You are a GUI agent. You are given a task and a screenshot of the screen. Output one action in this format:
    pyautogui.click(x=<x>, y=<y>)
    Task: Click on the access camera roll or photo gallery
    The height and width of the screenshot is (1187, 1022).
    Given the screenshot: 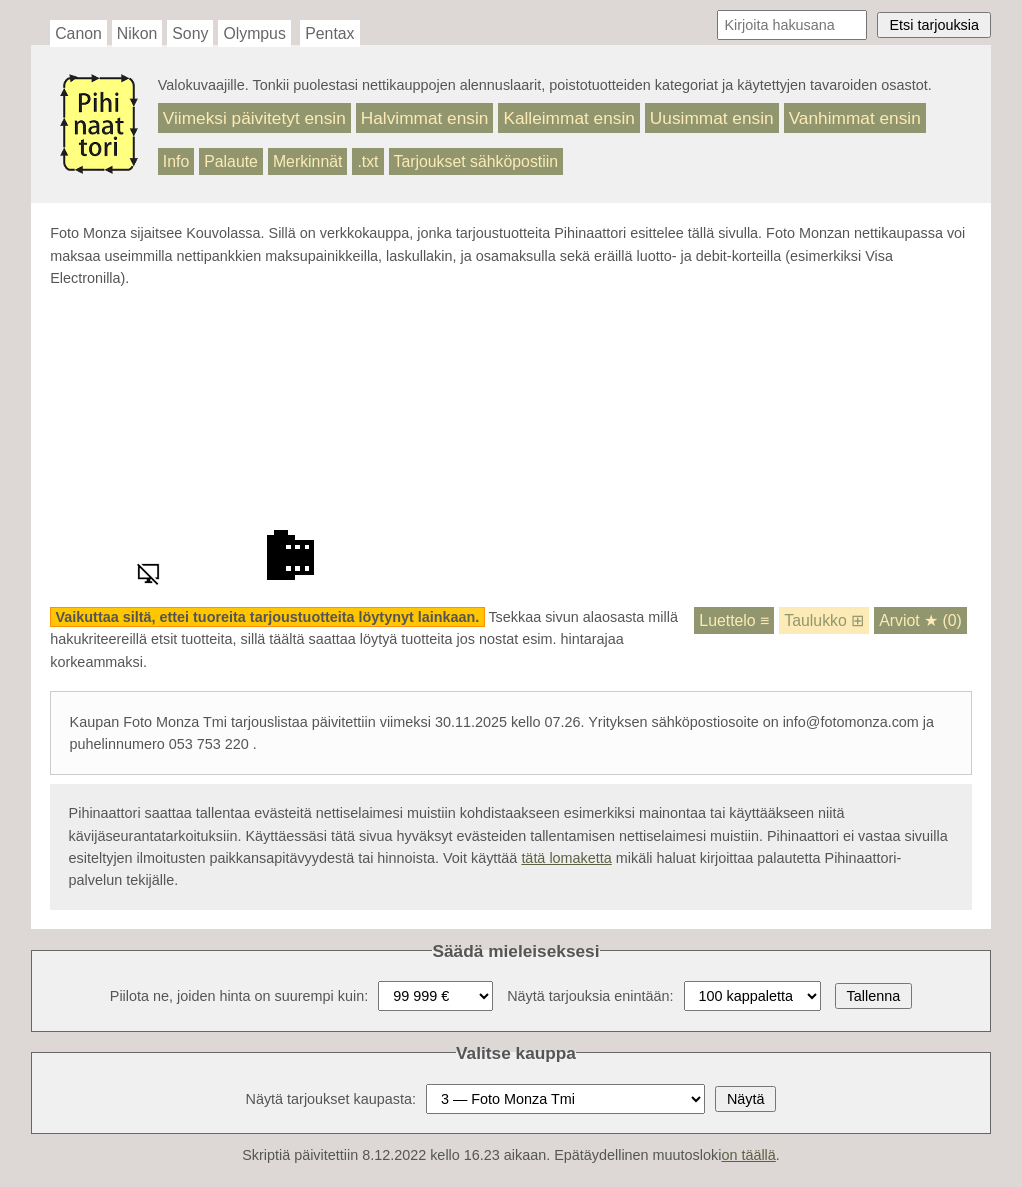 What is the action you would take?
    pyautogui.click(x=290, y=556)
    